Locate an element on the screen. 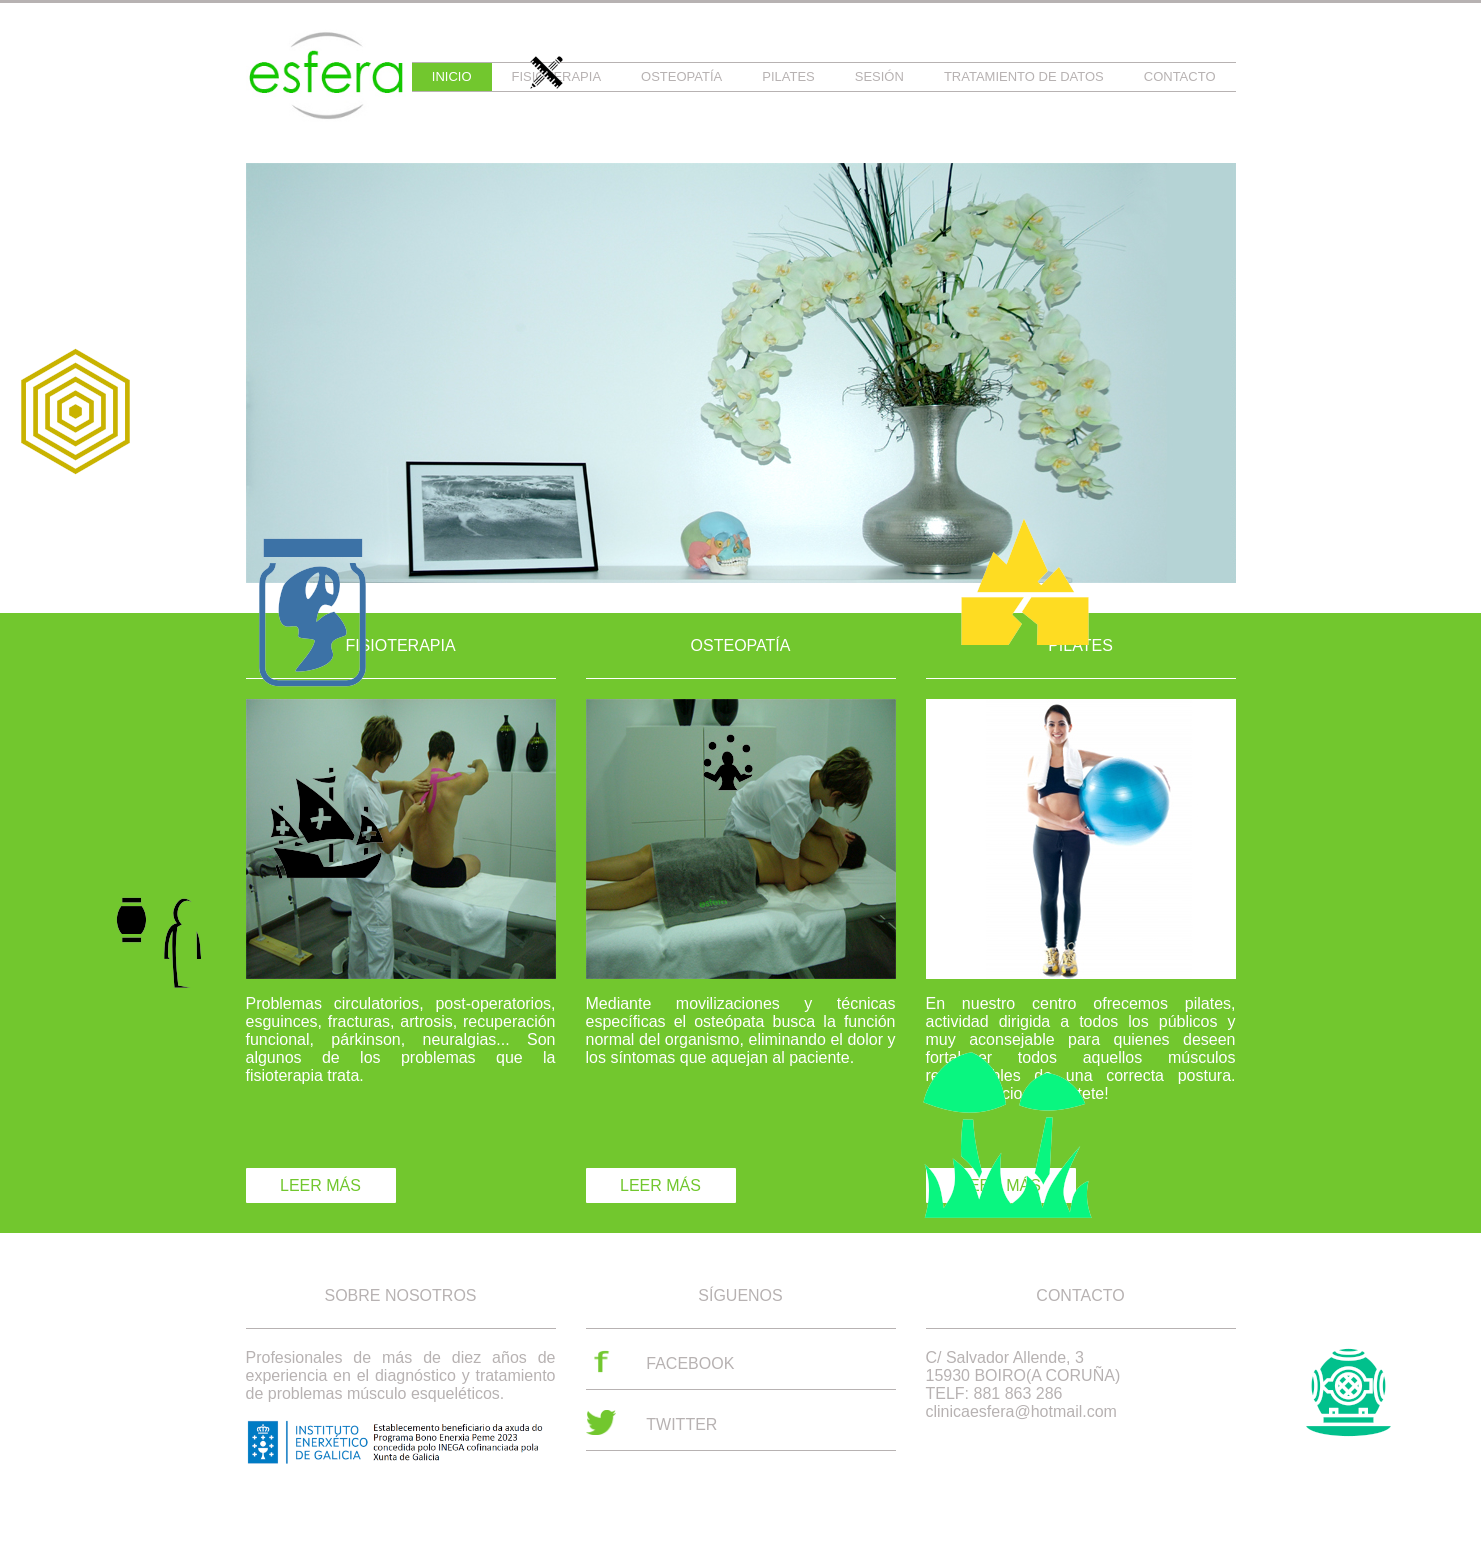  indicates a skill-based or dexterity game mode is located at coordinates (727, 762).